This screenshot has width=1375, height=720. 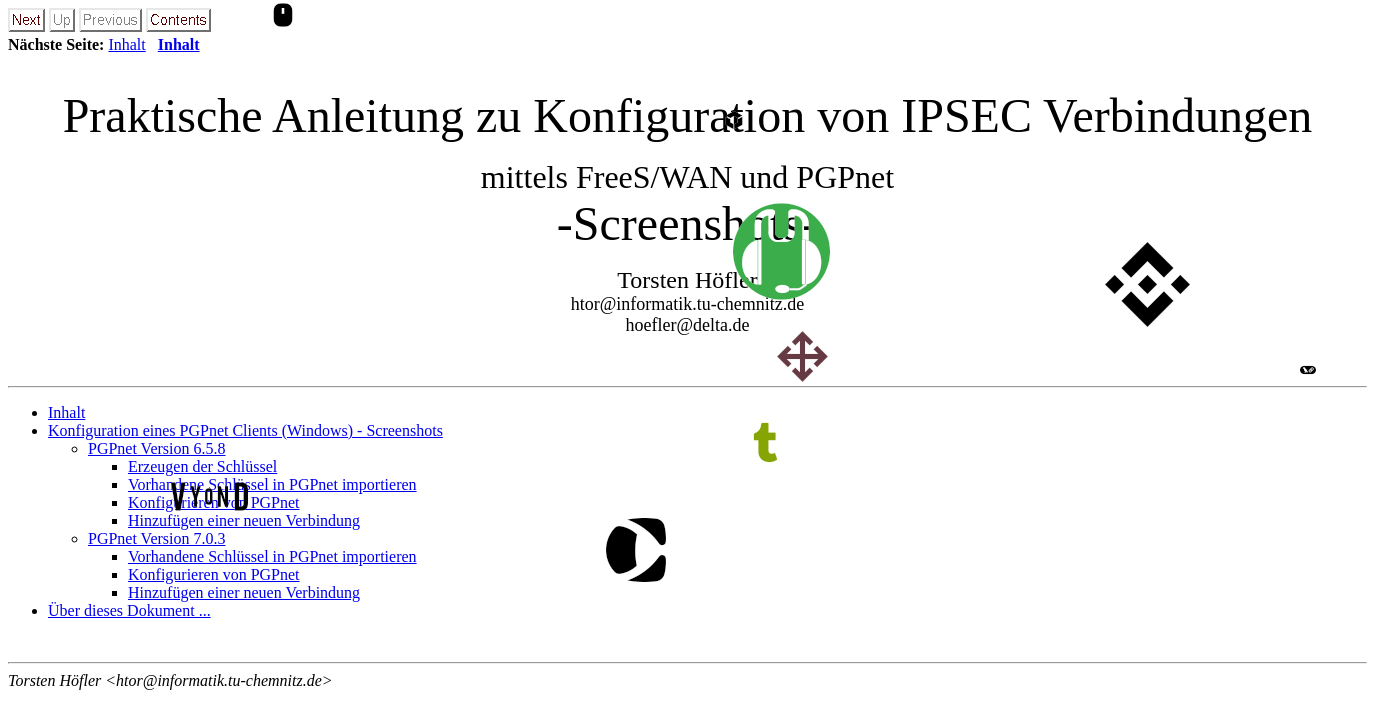 What do you see at coordinates (802, 356) in the screenshot?
I see `drag to reposition element` at bounding box center [802, 356].